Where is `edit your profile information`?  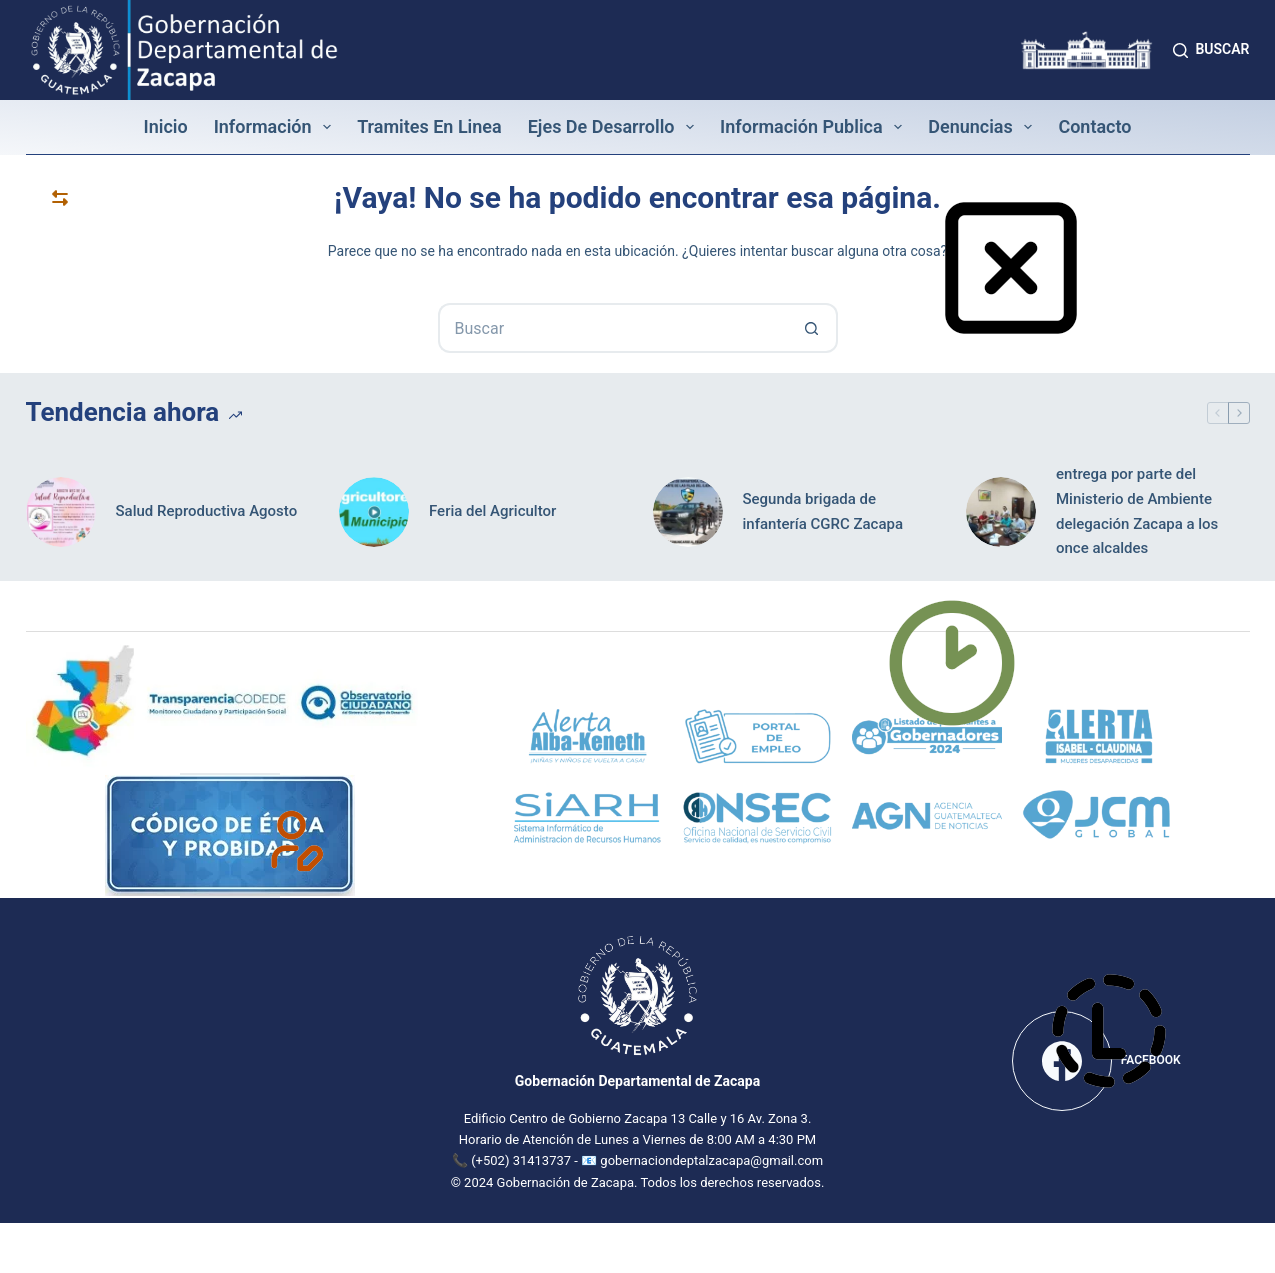 edit your profile information is located at coordinates (291, 839).